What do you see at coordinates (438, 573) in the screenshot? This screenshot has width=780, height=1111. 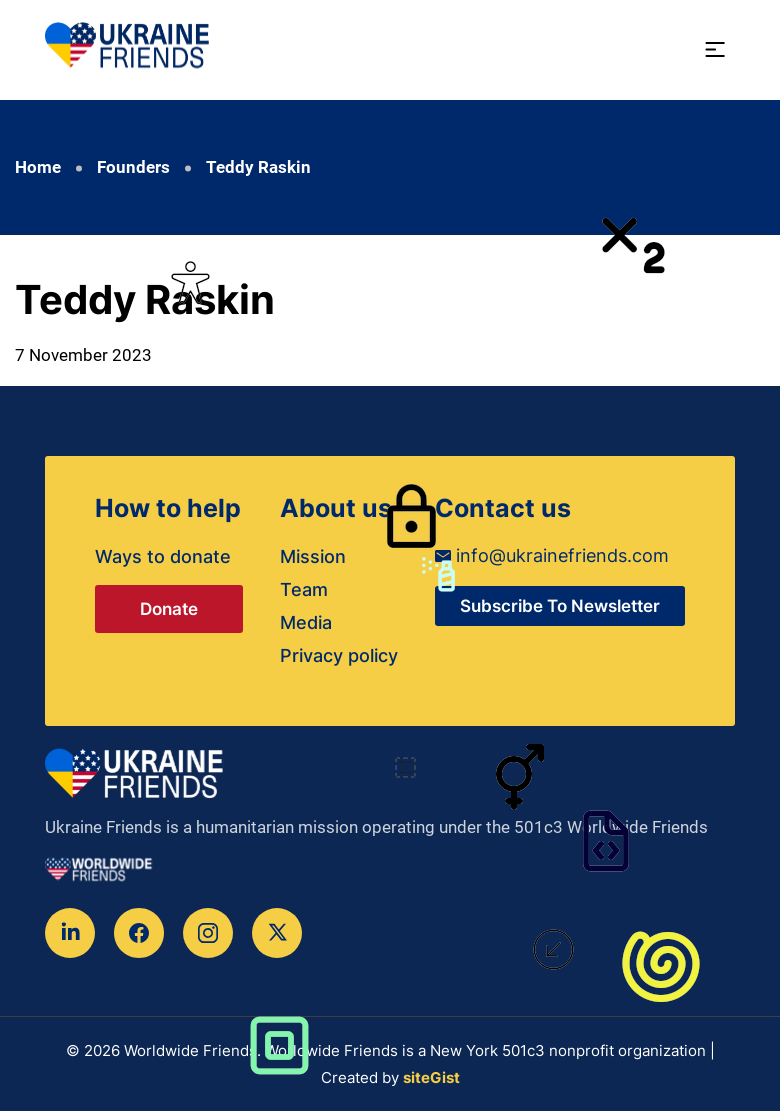 I see `access spray or paint tools` at bounding box center [438, 573].